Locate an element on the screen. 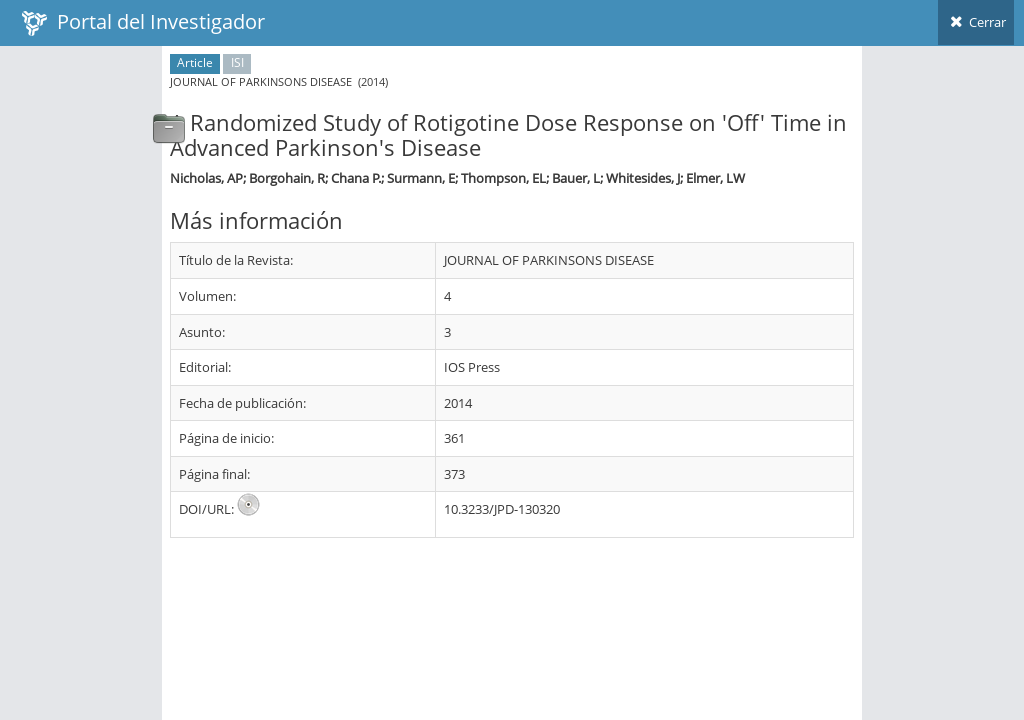 The image size is (1024, 720). open the file manager is located at coordinates (169, 128).